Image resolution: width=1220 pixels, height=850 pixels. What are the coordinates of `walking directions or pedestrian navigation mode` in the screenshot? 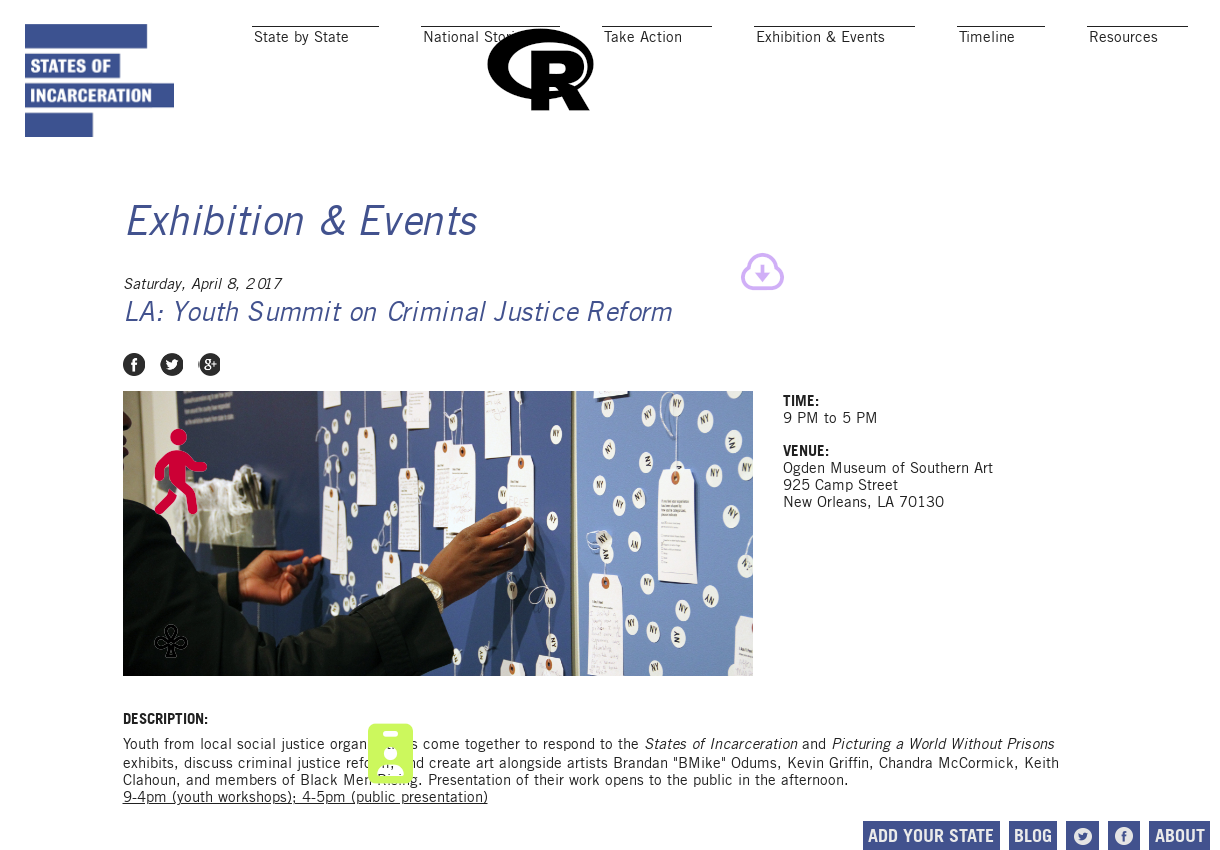 It's located at (178, 471).